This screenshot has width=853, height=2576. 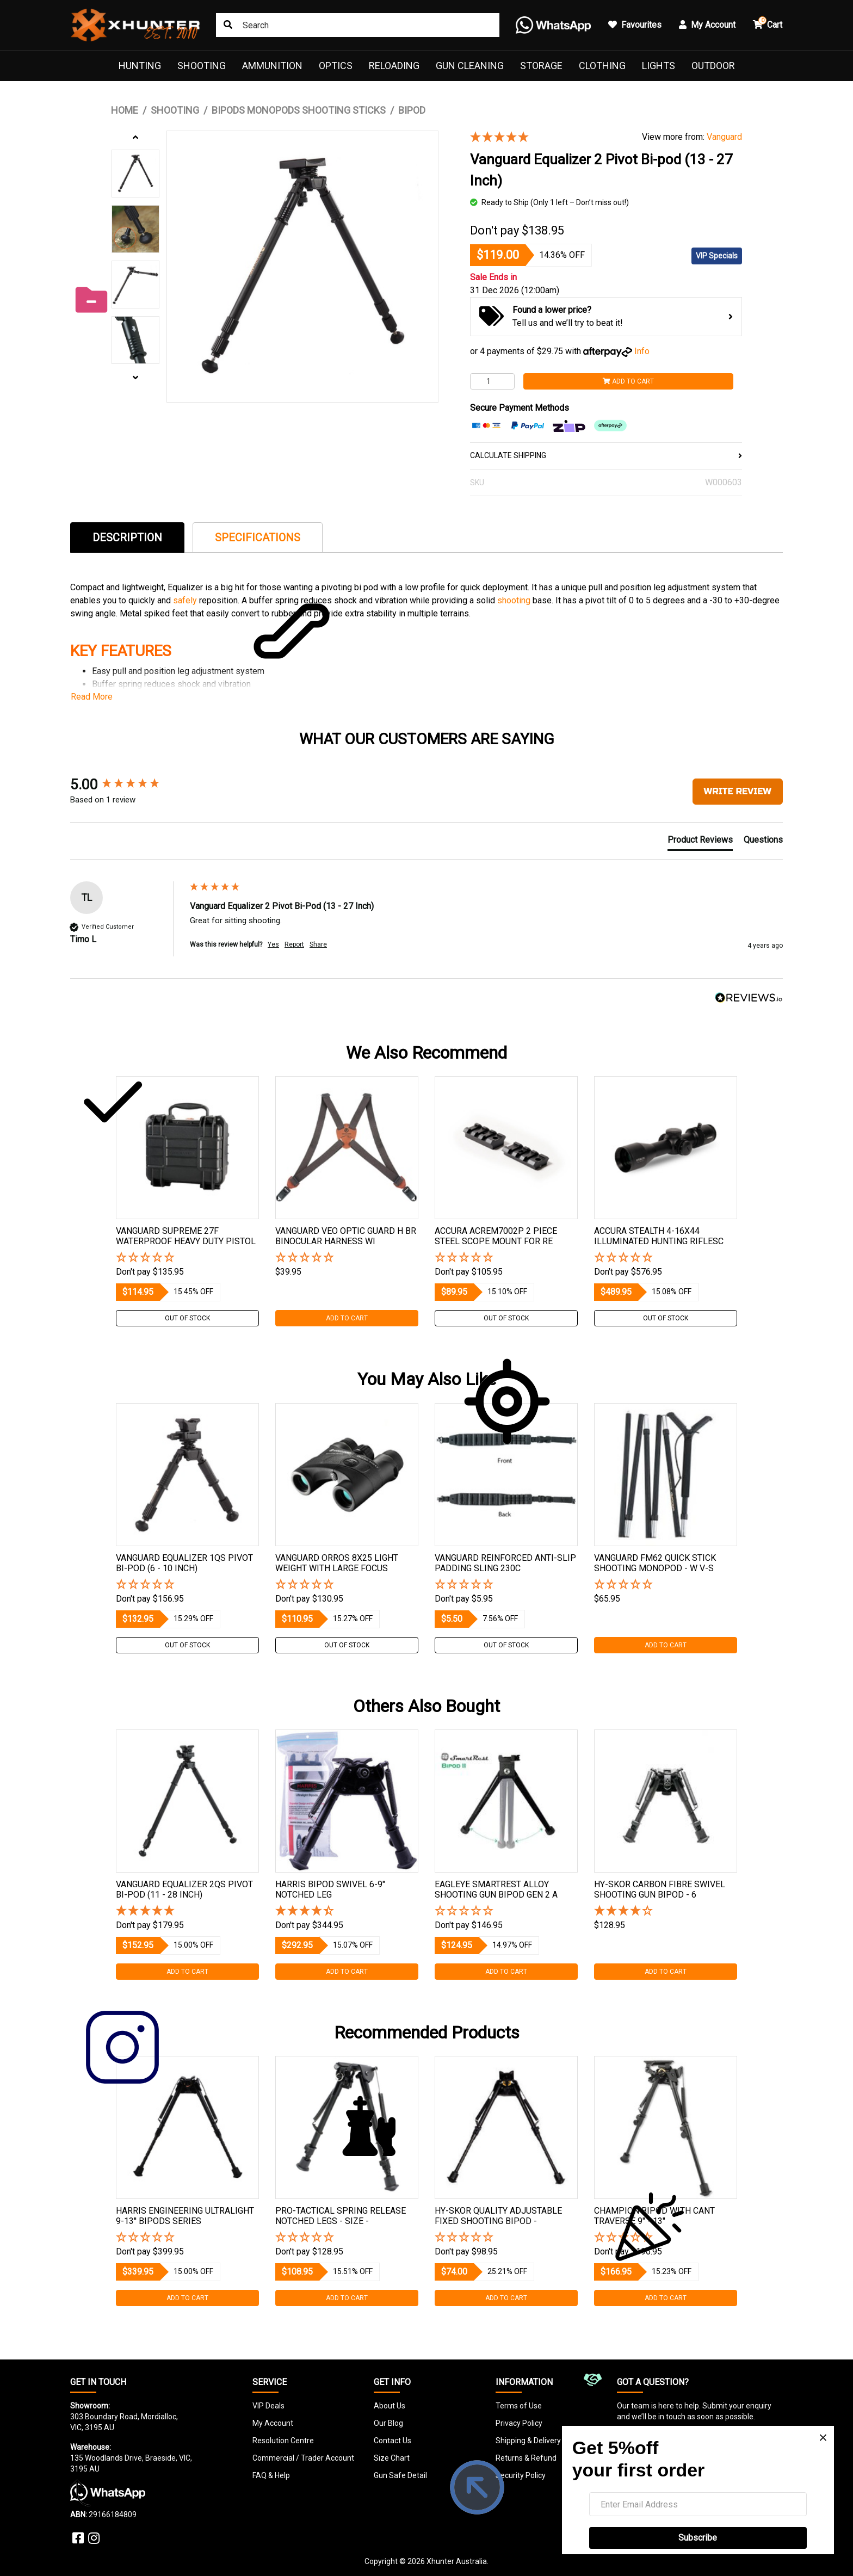 What do you see at coordinates (111, 1102) in the screenshot?
I see `confirm or submit an action` at bounding box center [111, 1102].